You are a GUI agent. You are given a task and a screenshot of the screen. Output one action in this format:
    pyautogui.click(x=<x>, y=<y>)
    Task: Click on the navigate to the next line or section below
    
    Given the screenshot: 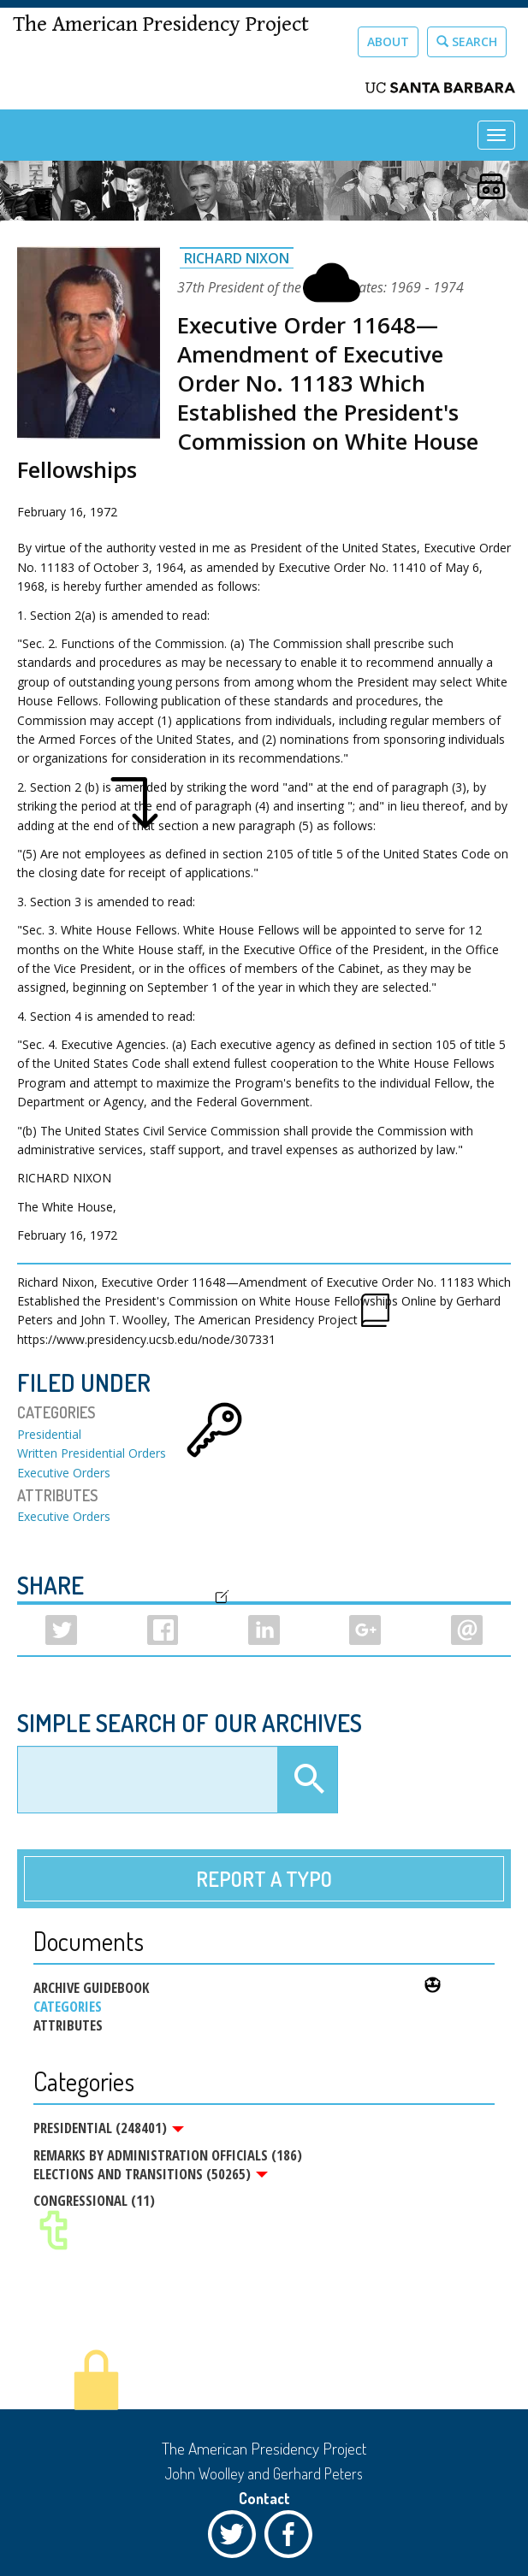 What is the action you would take?
    pyautogui.click(x=134, y=803)
    